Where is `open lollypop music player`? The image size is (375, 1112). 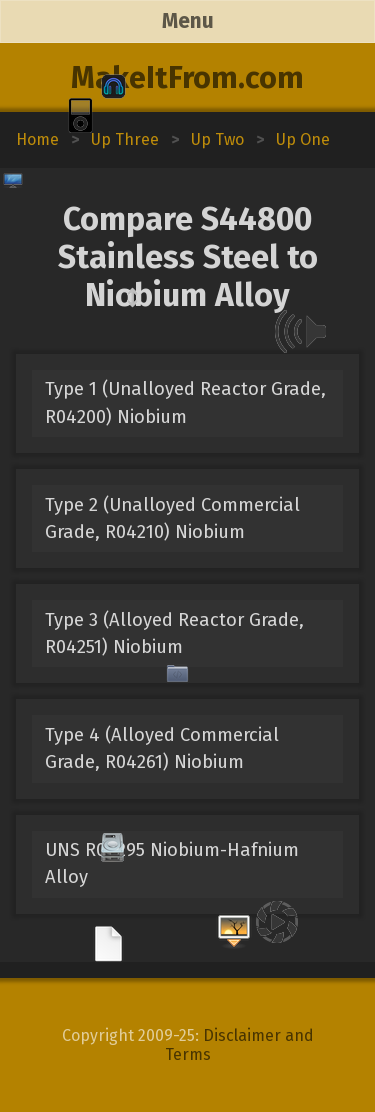
open lollypop music player is located at coordinates (277, 922).